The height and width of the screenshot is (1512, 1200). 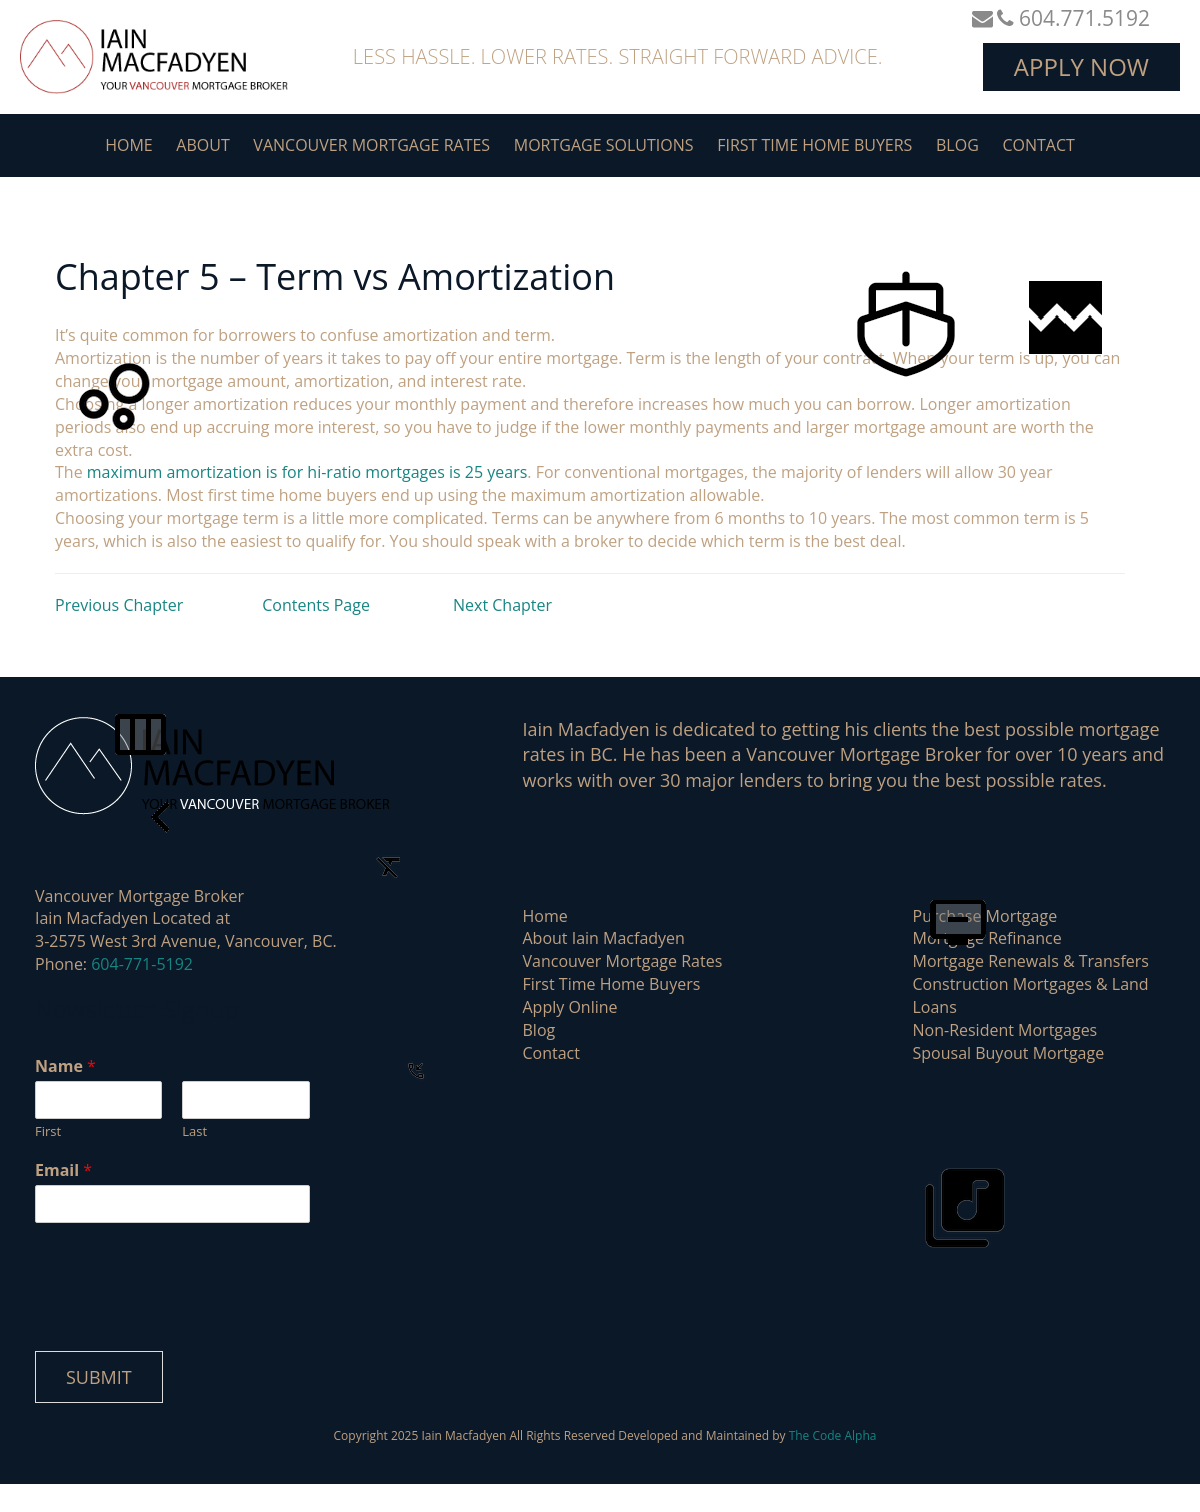 I want to click on clear text formatting, so click(x=389, y=866).